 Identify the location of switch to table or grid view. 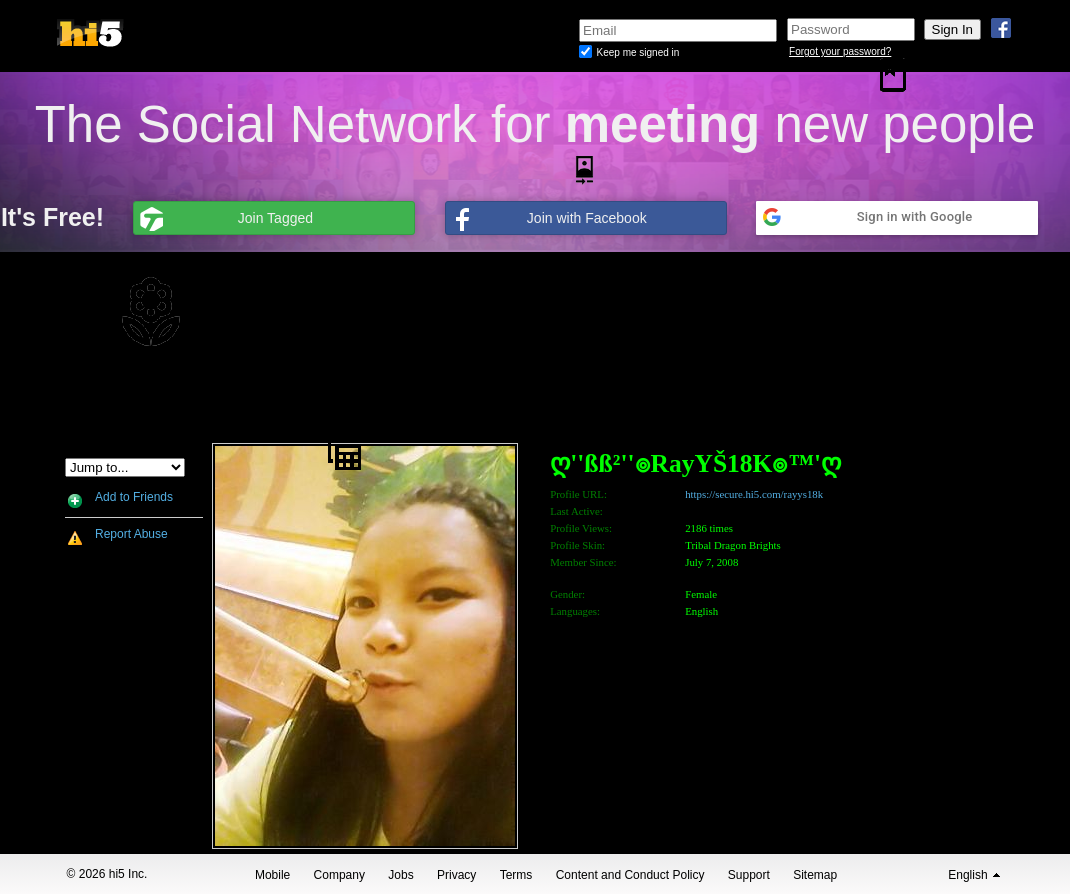
(344, 453).